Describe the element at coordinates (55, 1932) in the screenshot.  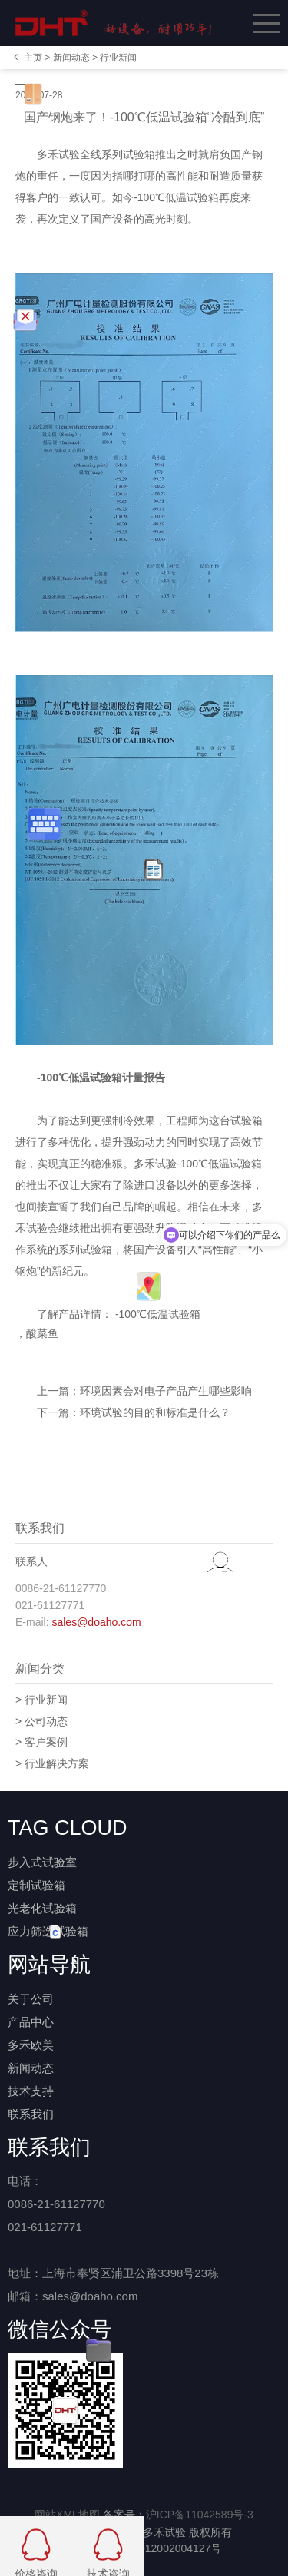
I see `a C programming language source file` at that location.